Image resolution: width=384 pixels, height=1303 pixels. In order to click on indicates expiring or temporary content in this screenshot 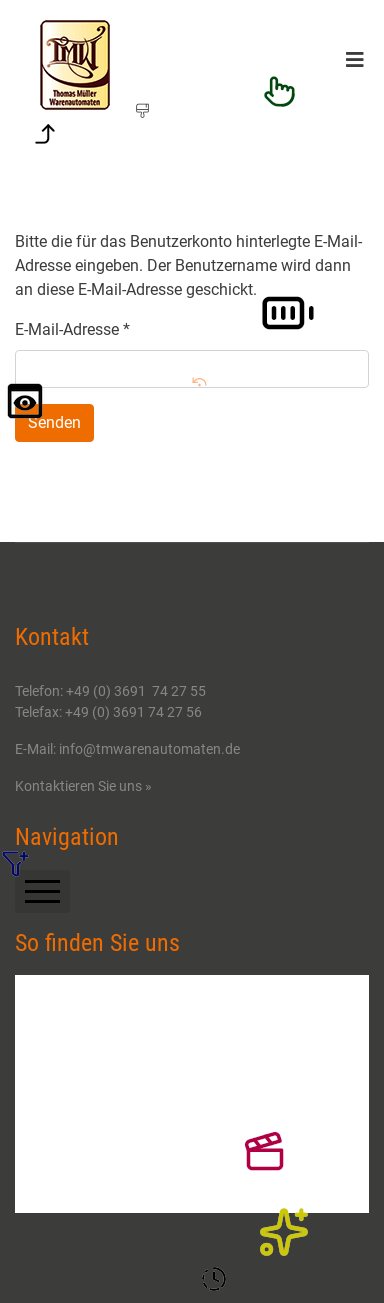, I will do `click(214, 1279)`.